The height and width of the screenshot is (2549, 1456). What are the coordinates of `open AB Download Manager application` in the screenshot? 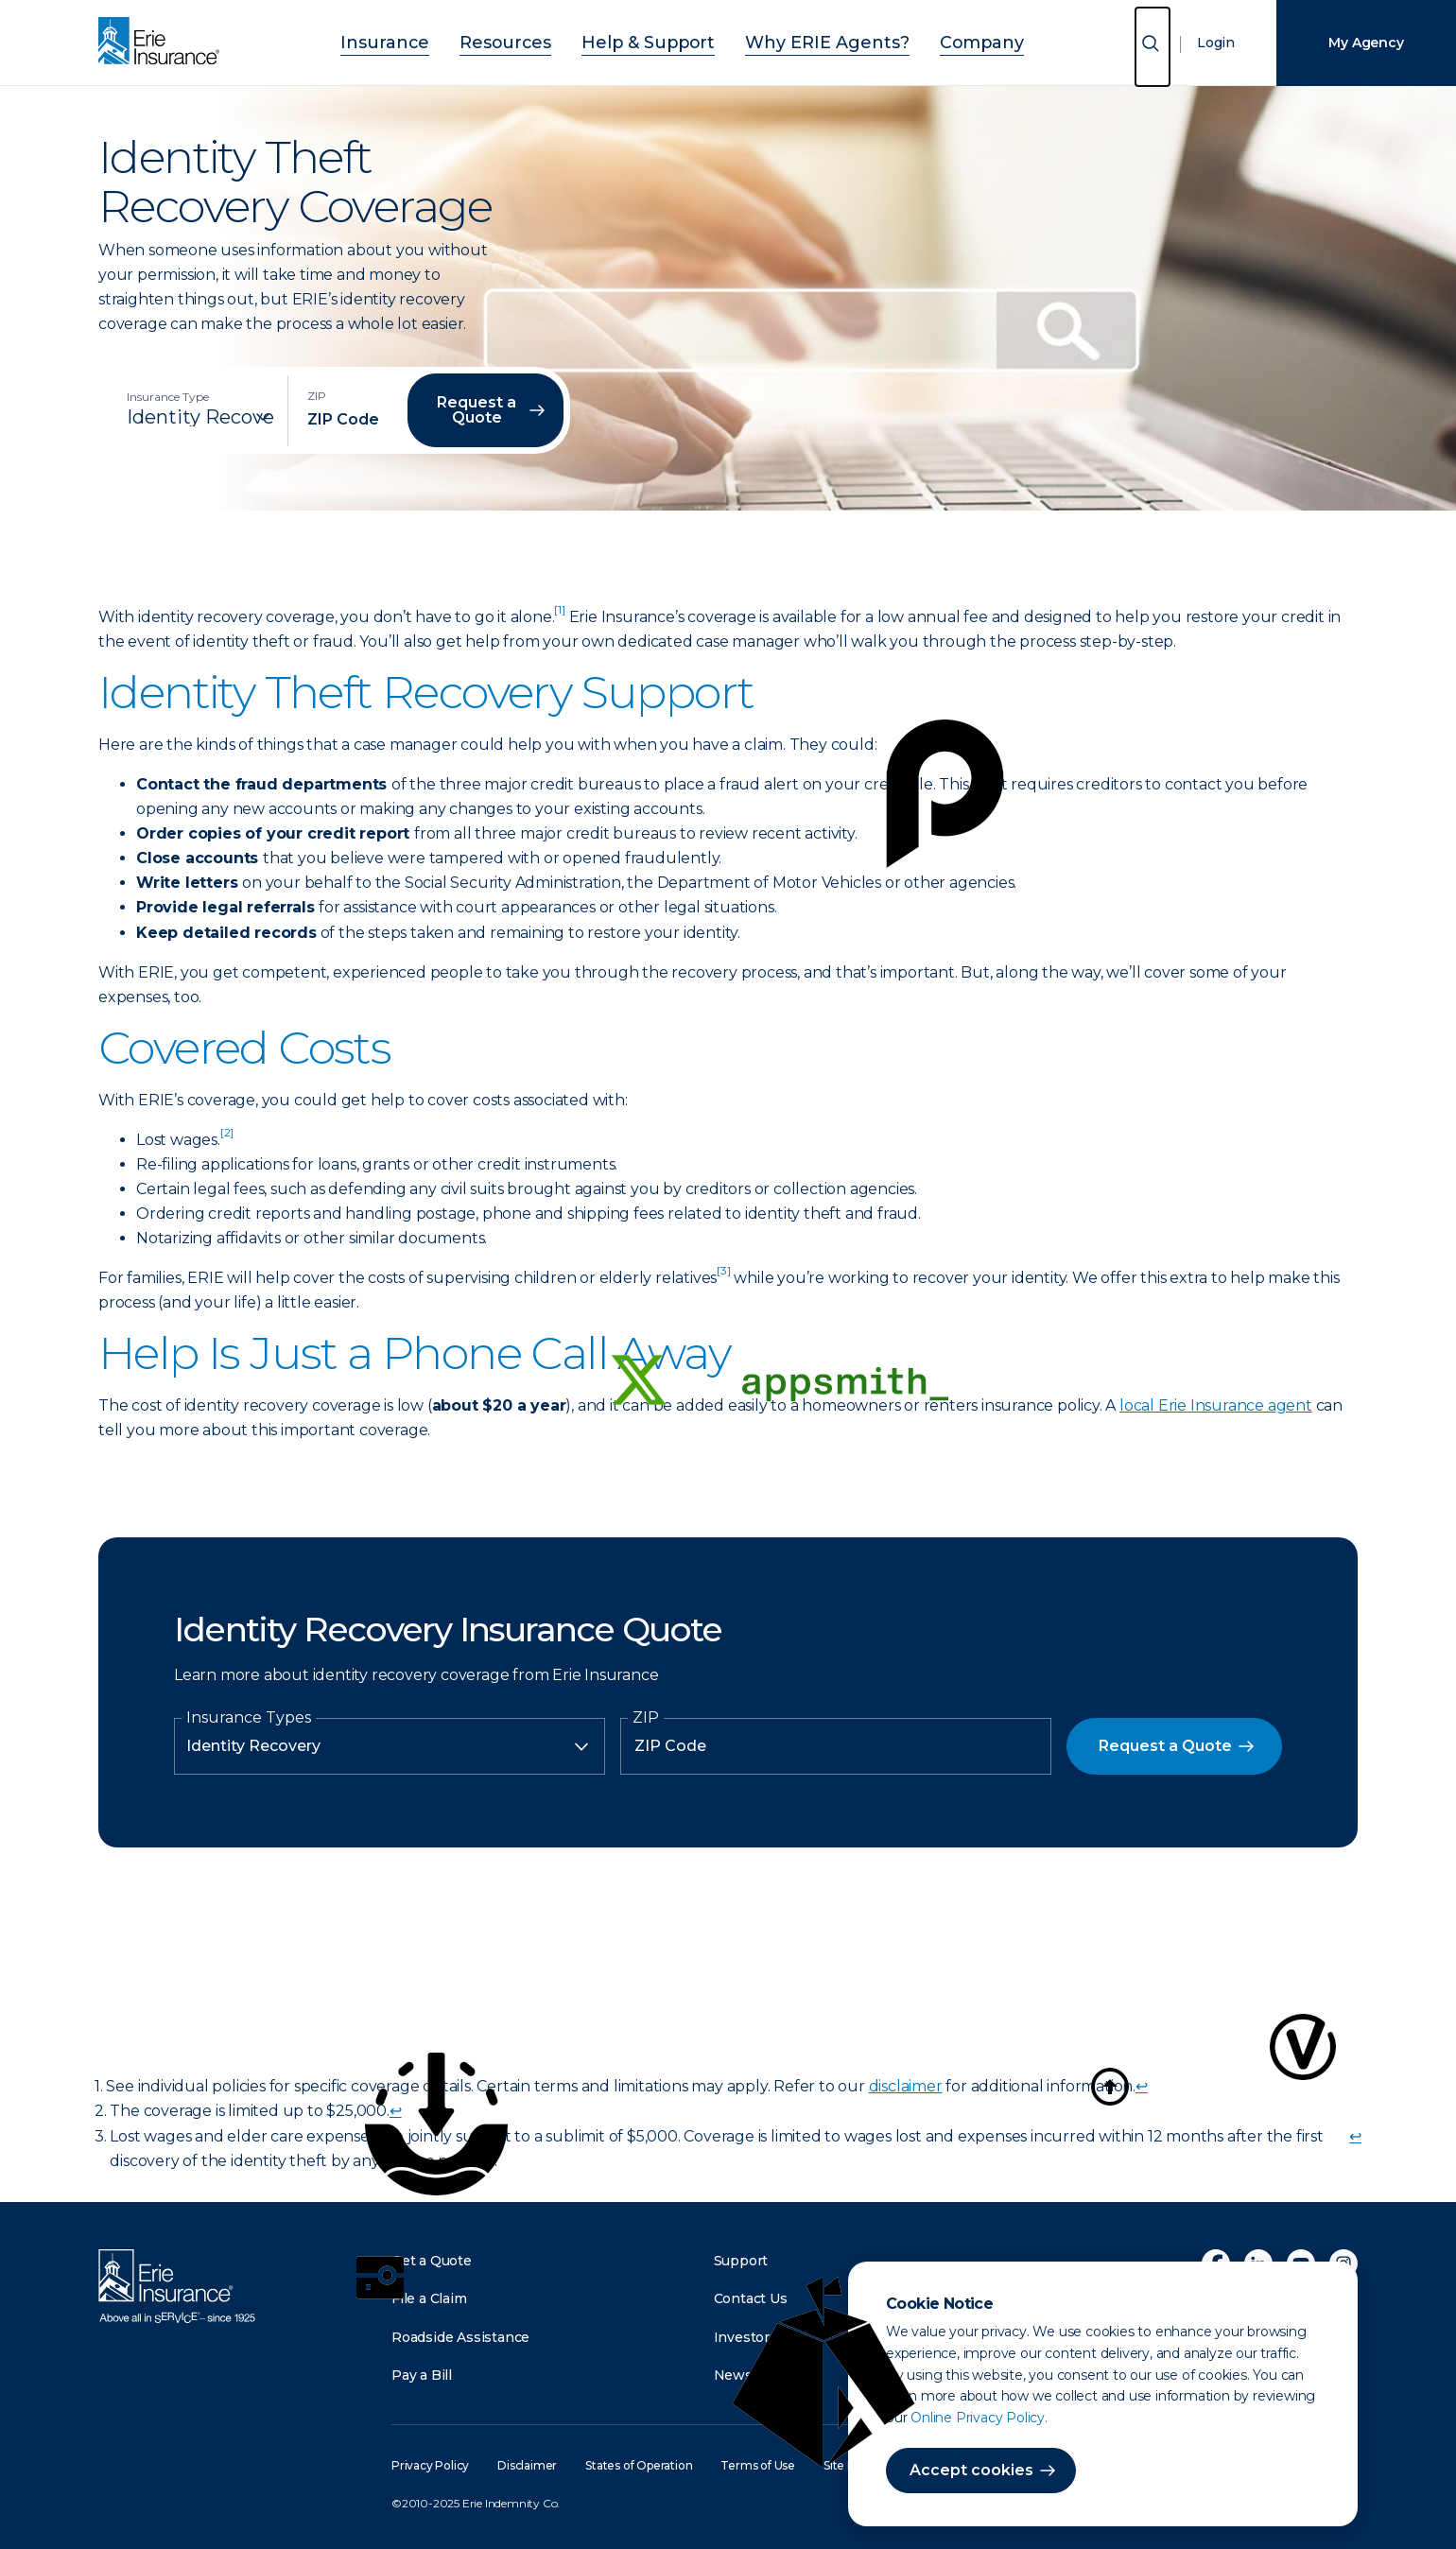 It's located at (436, 2124).